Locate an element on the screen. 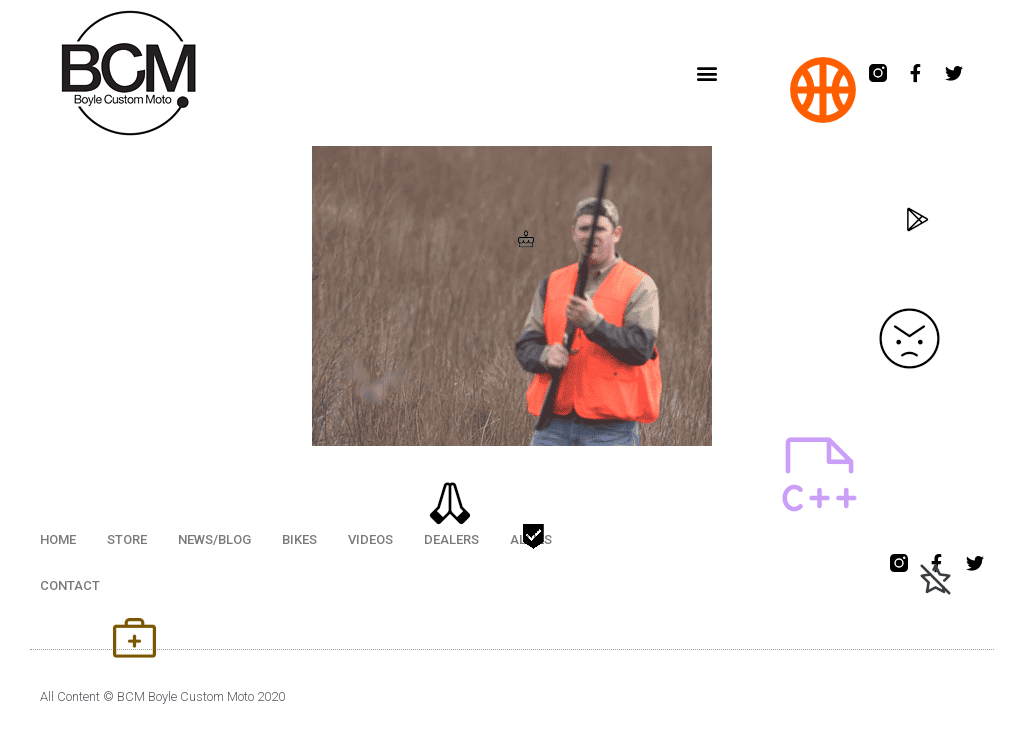 The image size is (1024, 753). access health or medical resources is located at coordinates (134, 639).